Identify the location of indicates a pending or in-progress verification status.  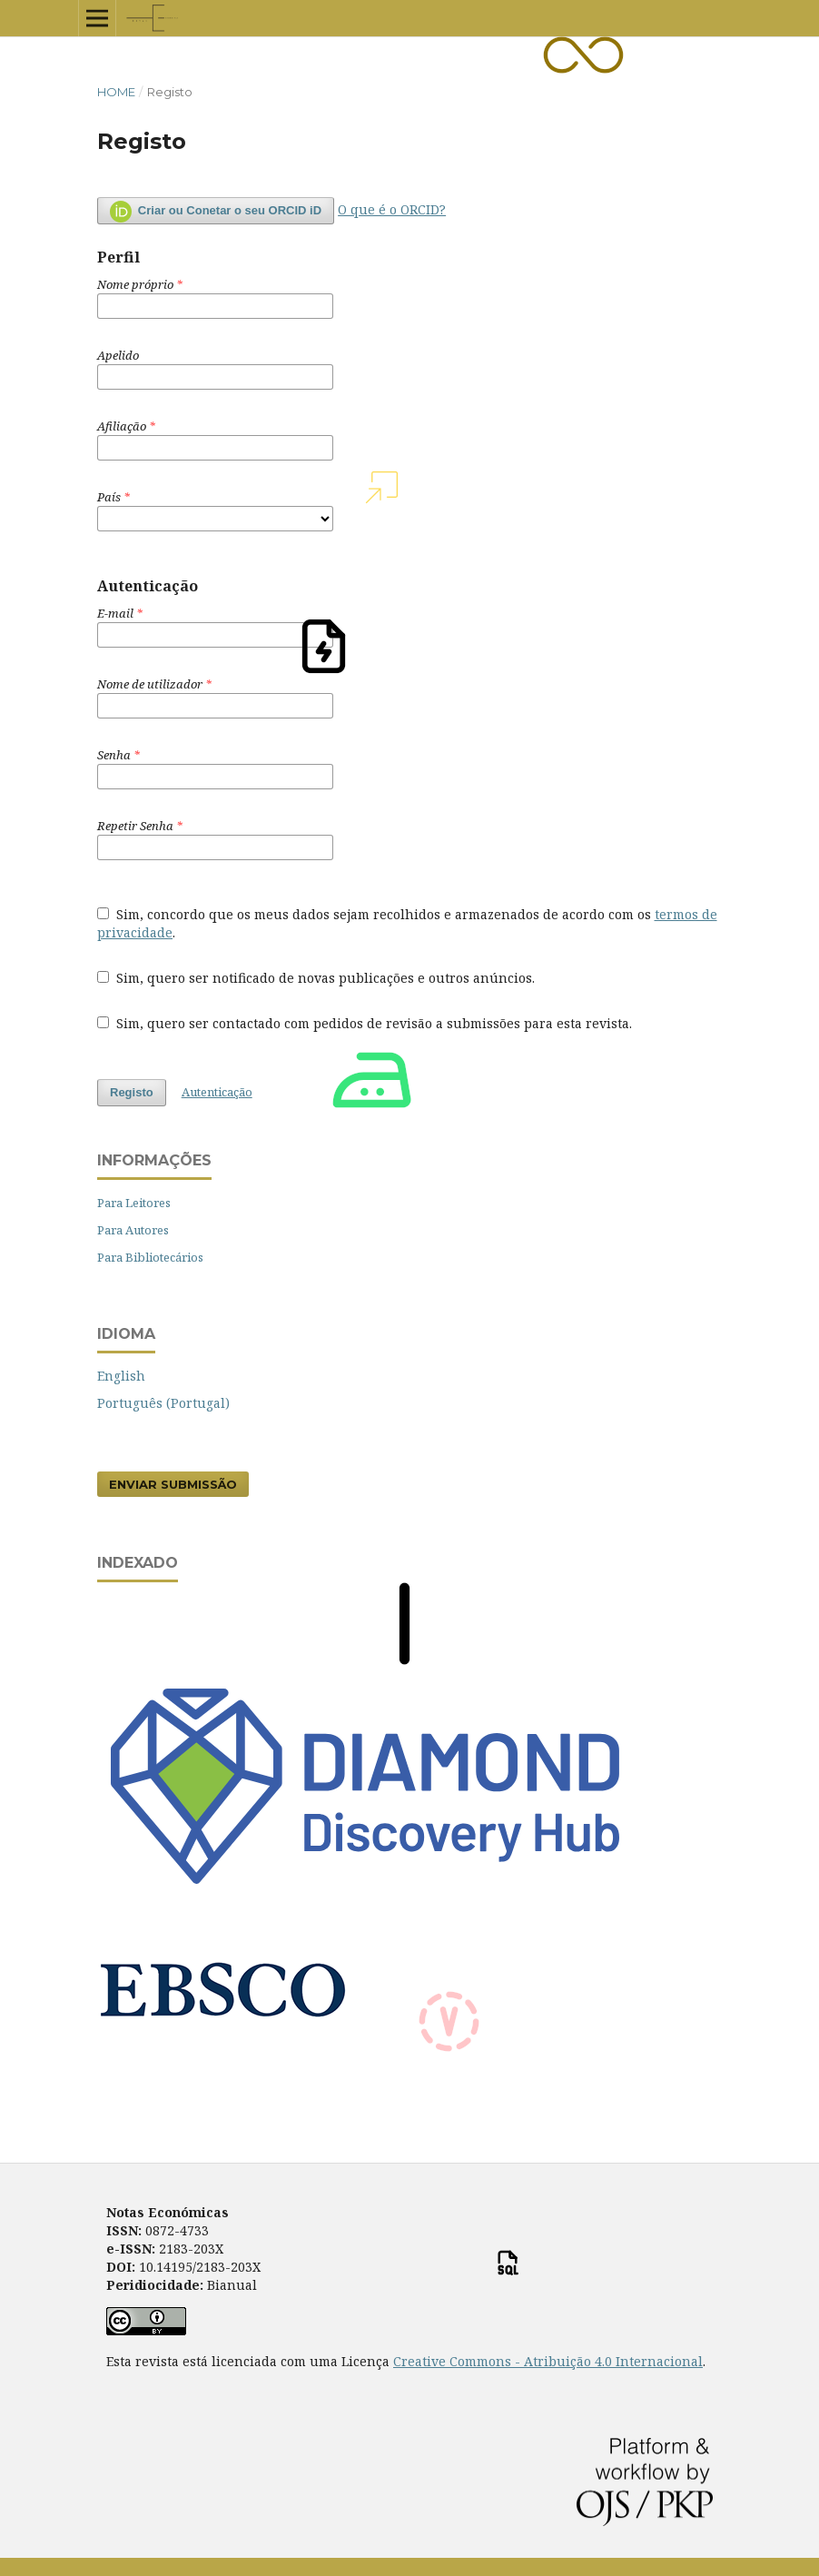
(449, 2021).